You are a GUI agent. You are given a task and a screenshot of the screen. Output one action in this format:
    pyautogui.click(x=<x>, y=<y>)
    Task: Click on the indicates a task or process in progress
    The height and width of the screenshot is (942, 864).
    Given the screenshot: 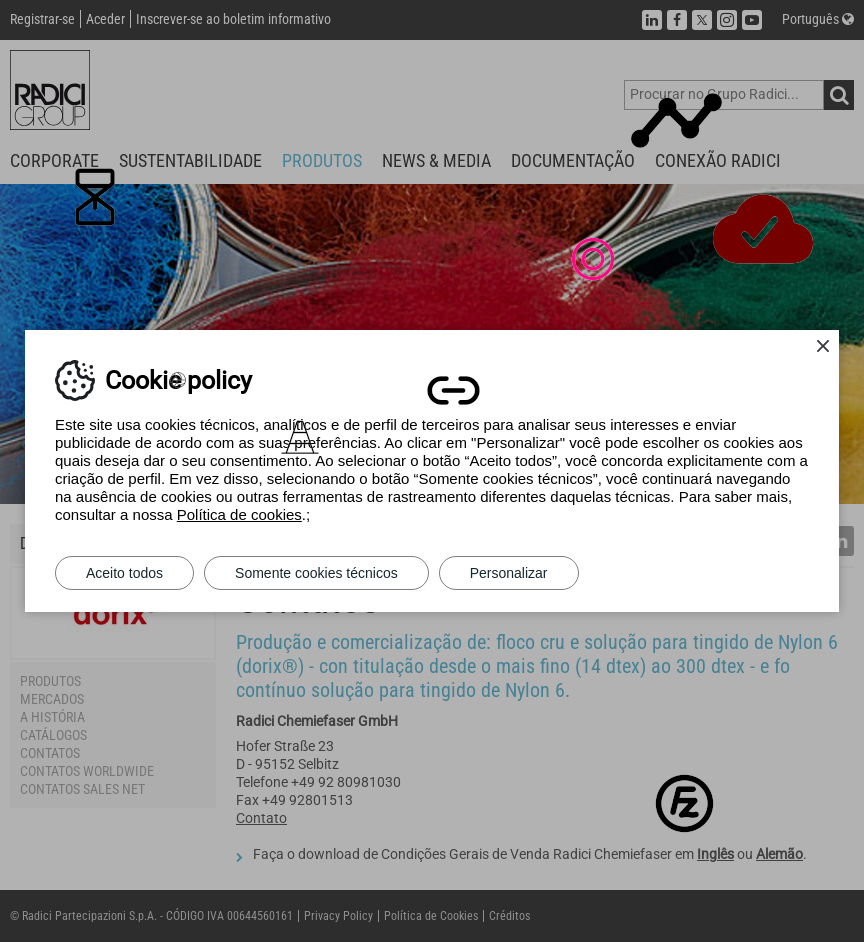 What is the action you would take?
    pyautogui.click(x=95, y=197)
    